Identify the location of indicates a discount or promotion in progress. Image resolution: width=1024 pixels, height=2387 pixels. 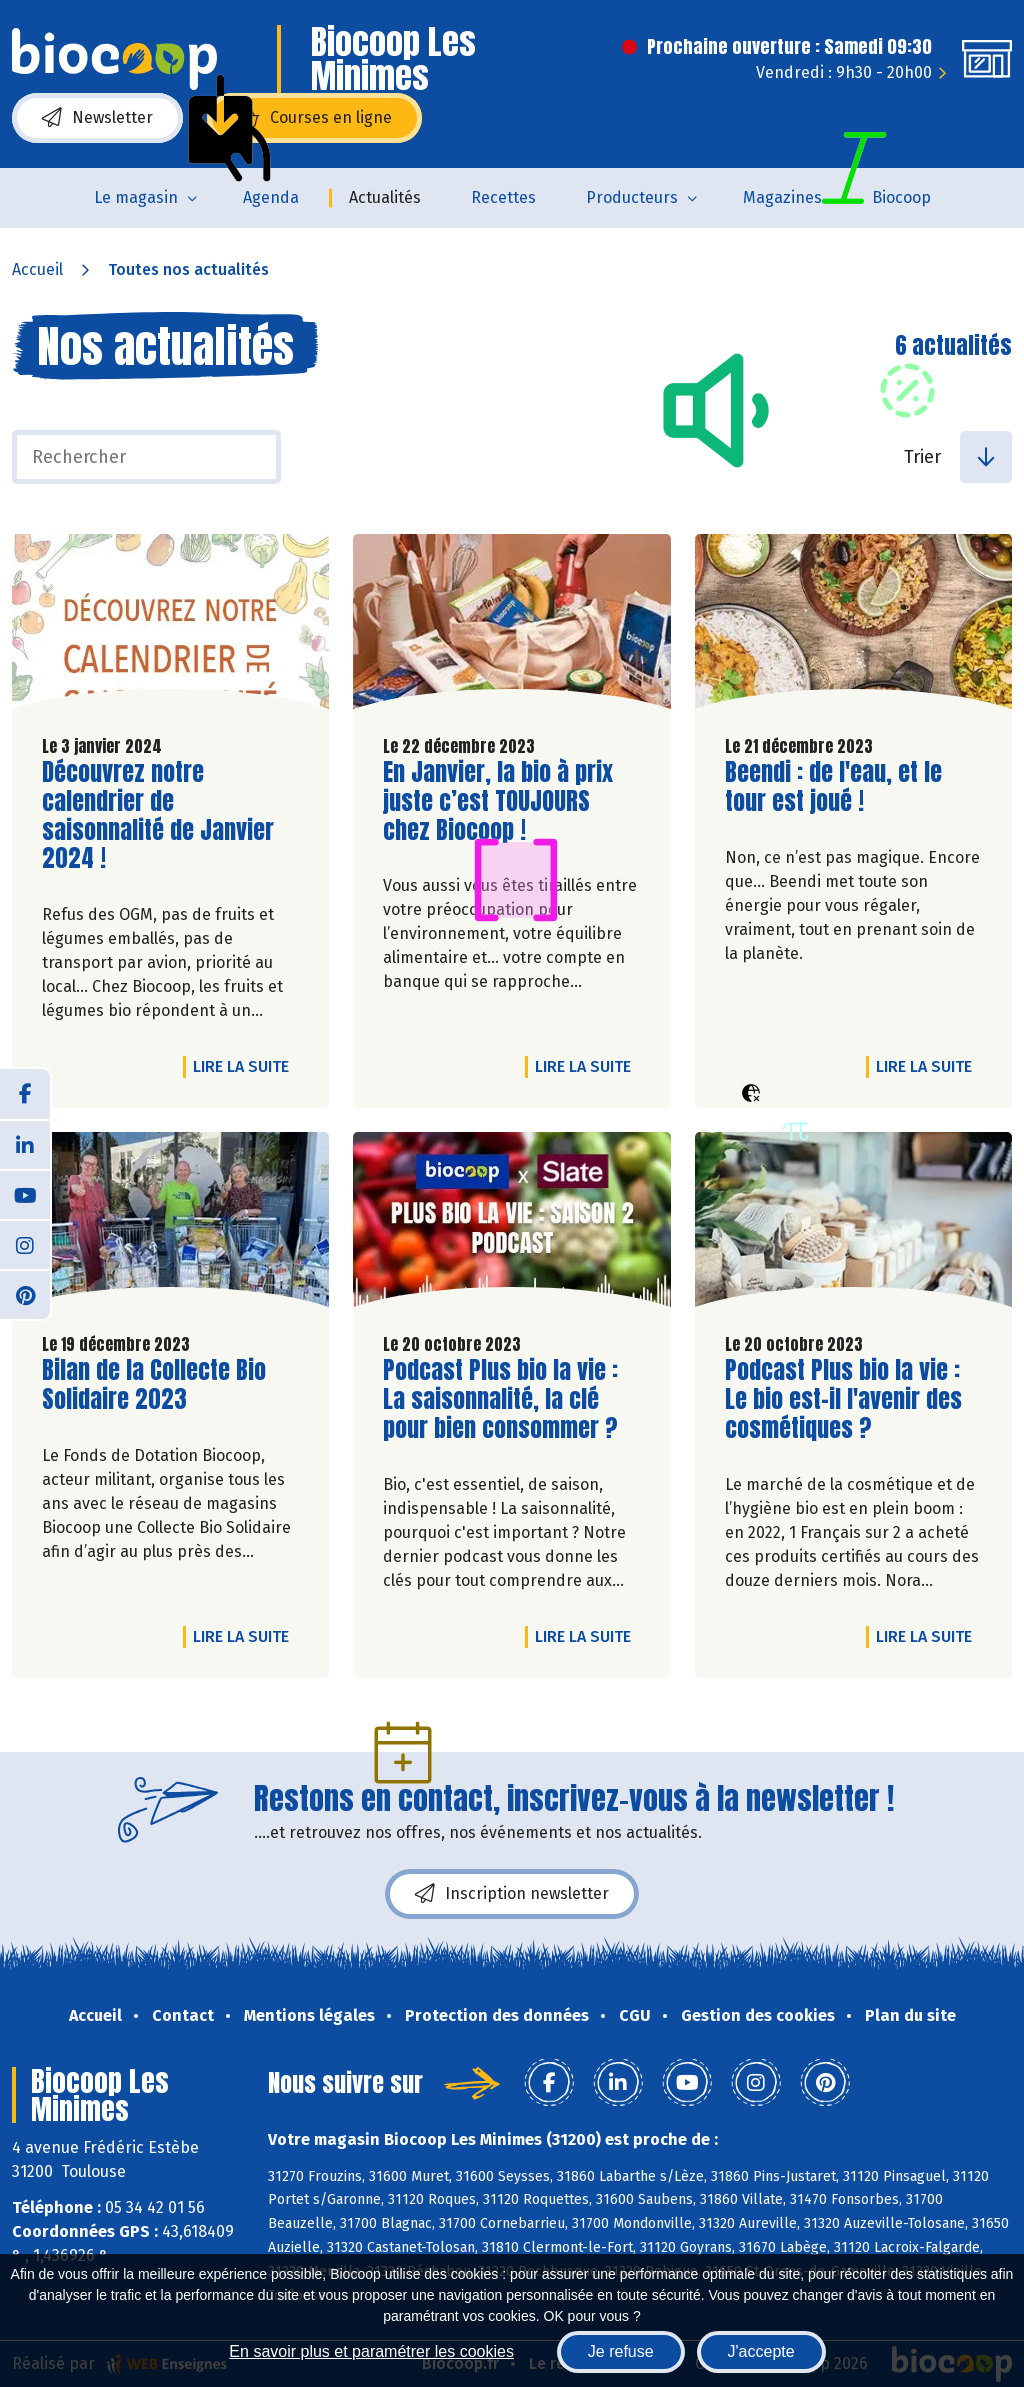
(907, 390).